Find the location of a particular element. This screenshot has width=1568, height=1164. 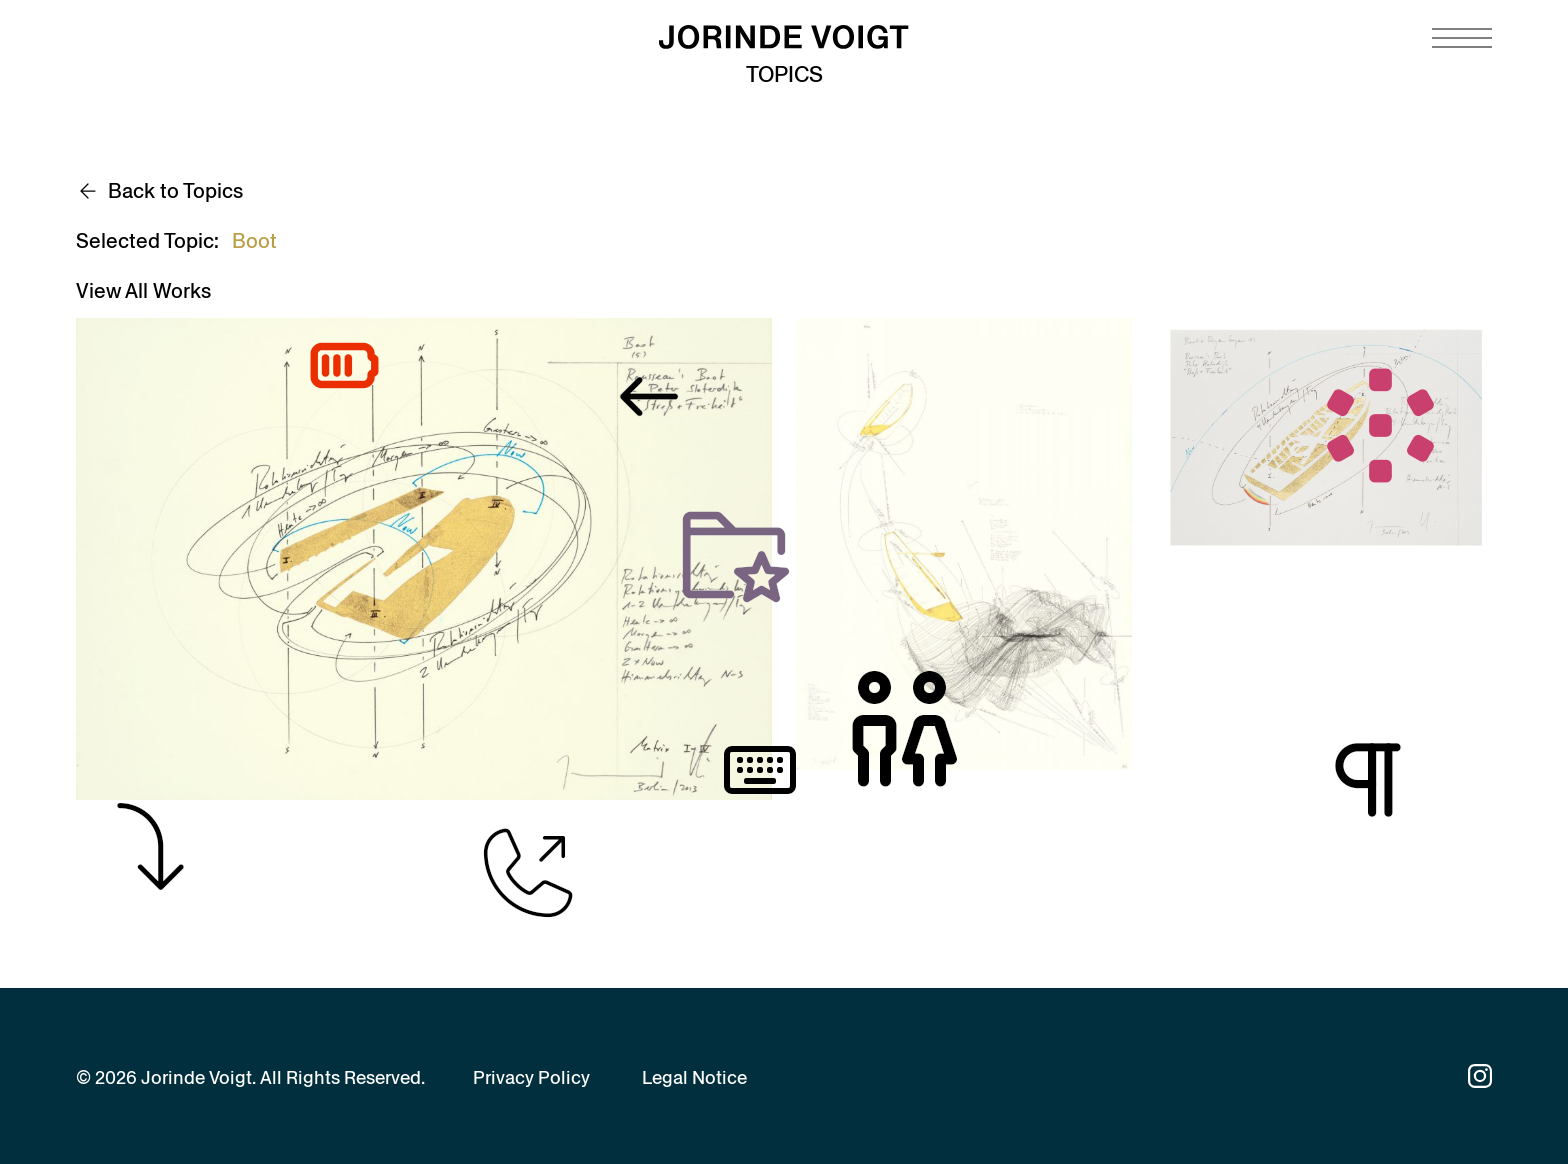

indicates battery at 75% charge is located at coordinates (344, 365).